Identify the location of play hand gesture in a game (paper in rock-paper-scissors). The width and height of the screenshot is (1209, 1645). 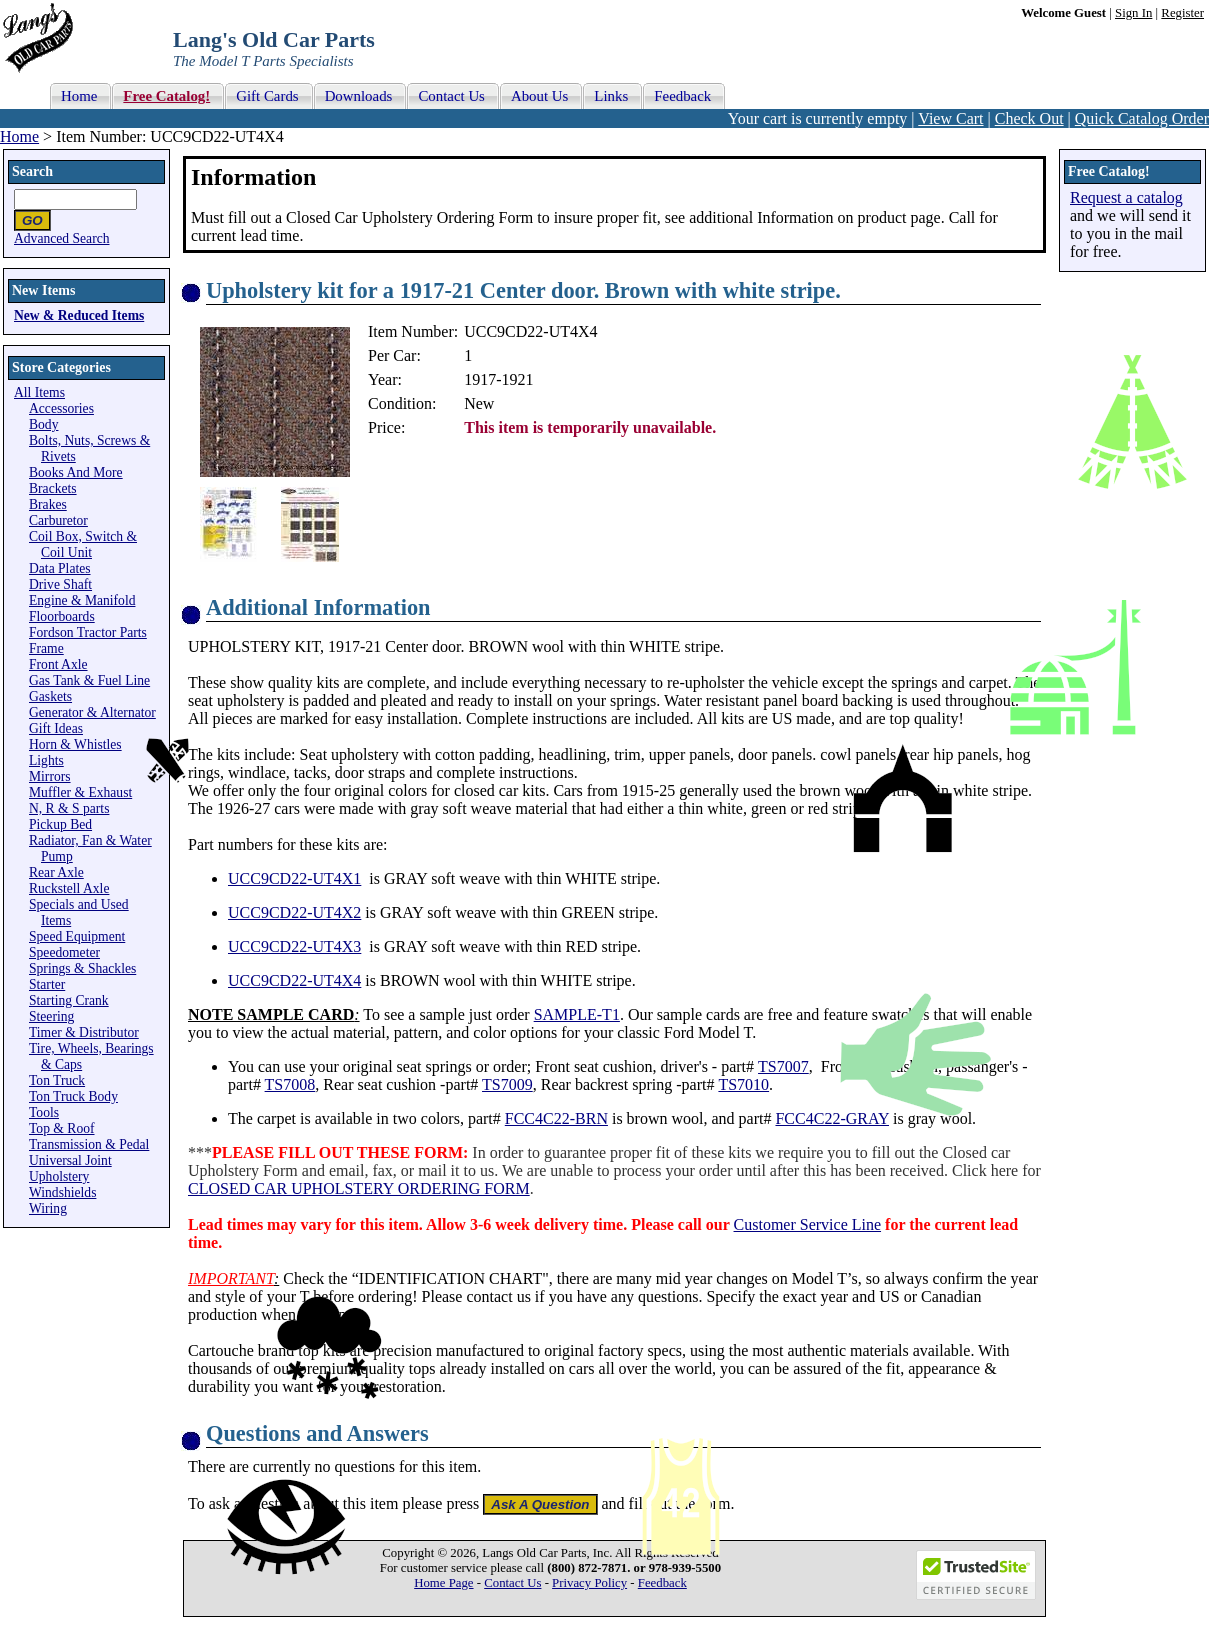
(916, 1048).